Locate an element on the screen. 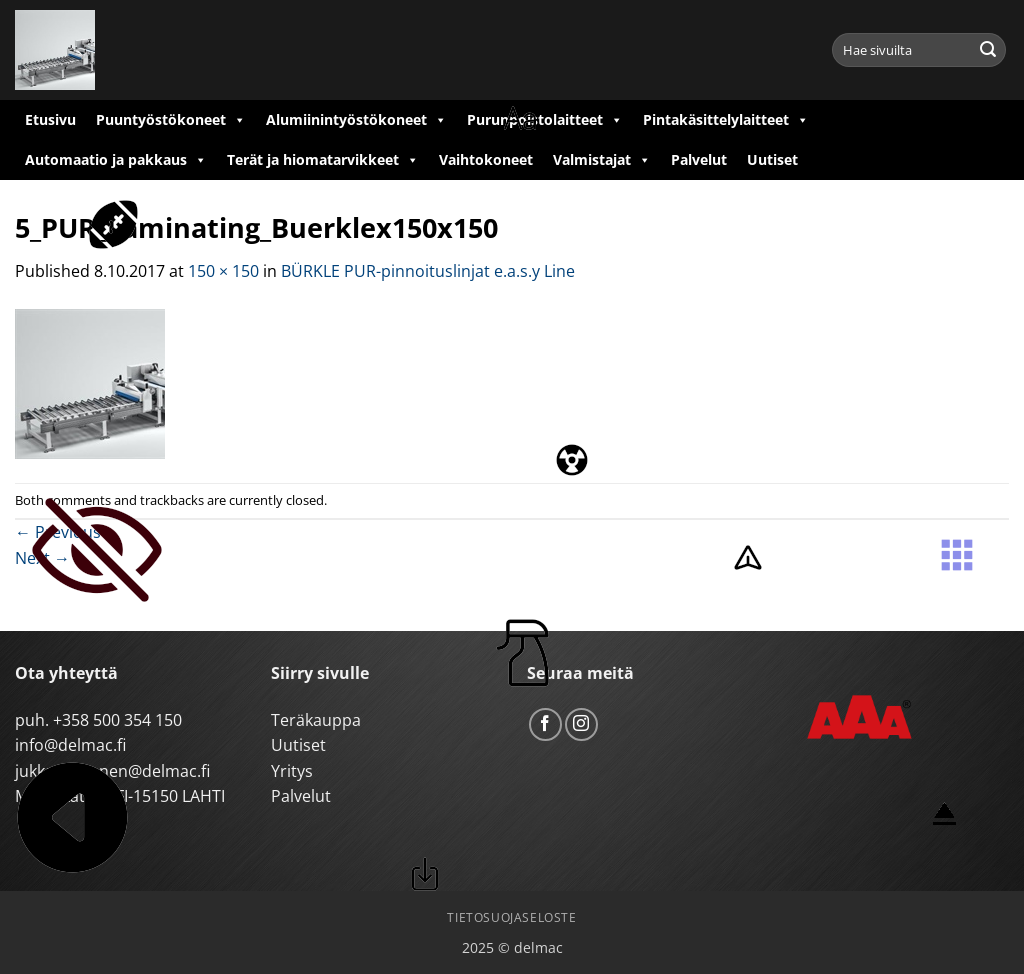  hide password or sensitive content is located at coordinates (97, 550).